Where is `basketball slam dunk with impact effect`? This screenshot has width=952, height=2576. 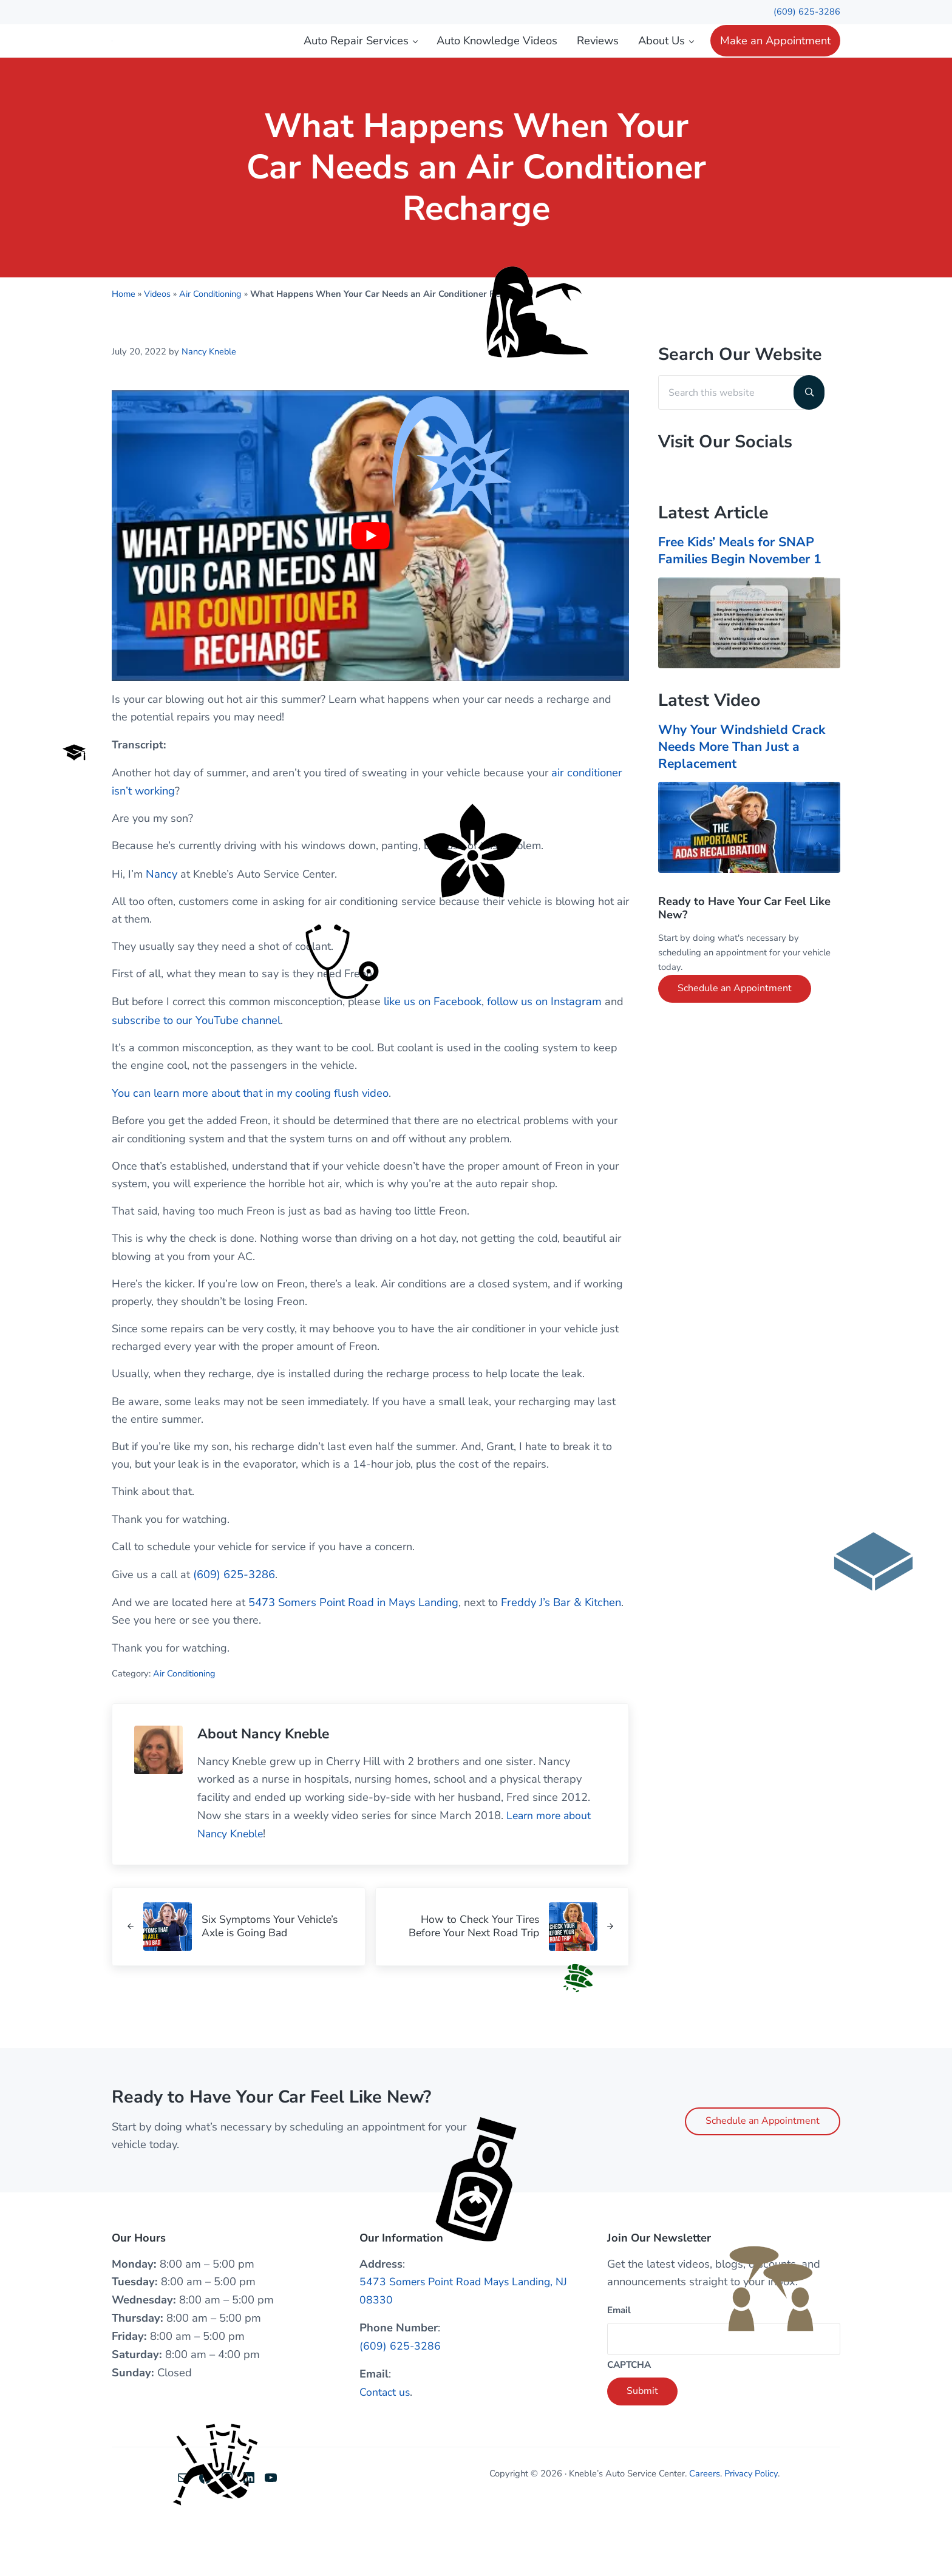 basketball slam dunk with impact effect is located at coordinates (450, 455).